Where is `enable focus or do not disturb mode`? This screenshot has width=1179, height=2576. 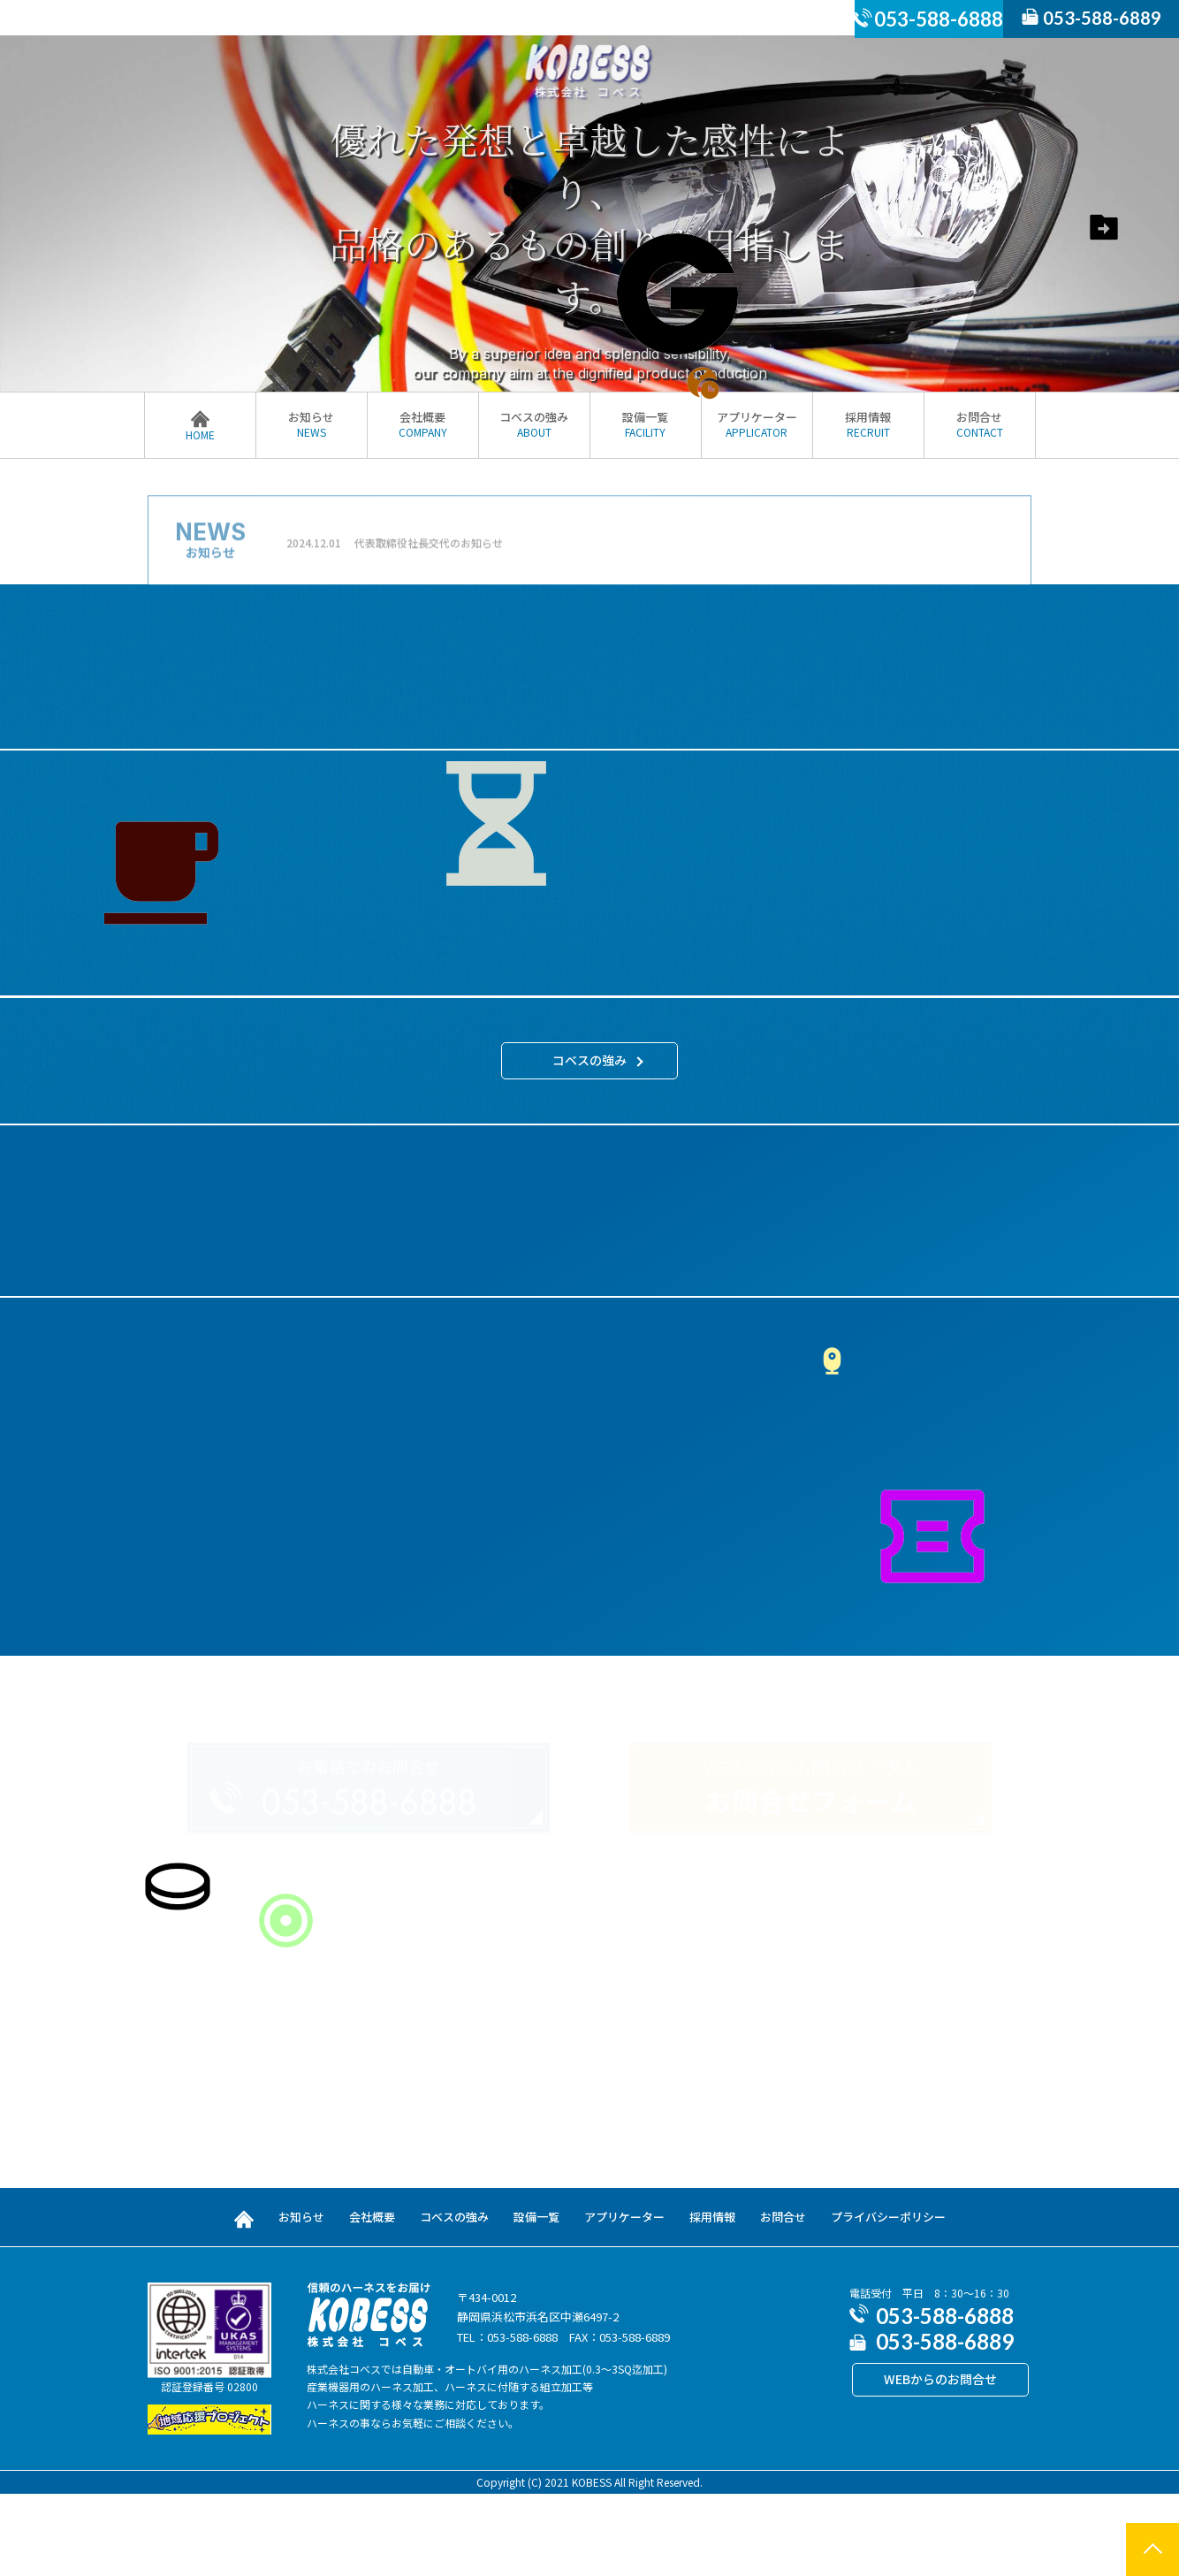 enable focus or do not disturb mode is located at coordinates (285, 1920).